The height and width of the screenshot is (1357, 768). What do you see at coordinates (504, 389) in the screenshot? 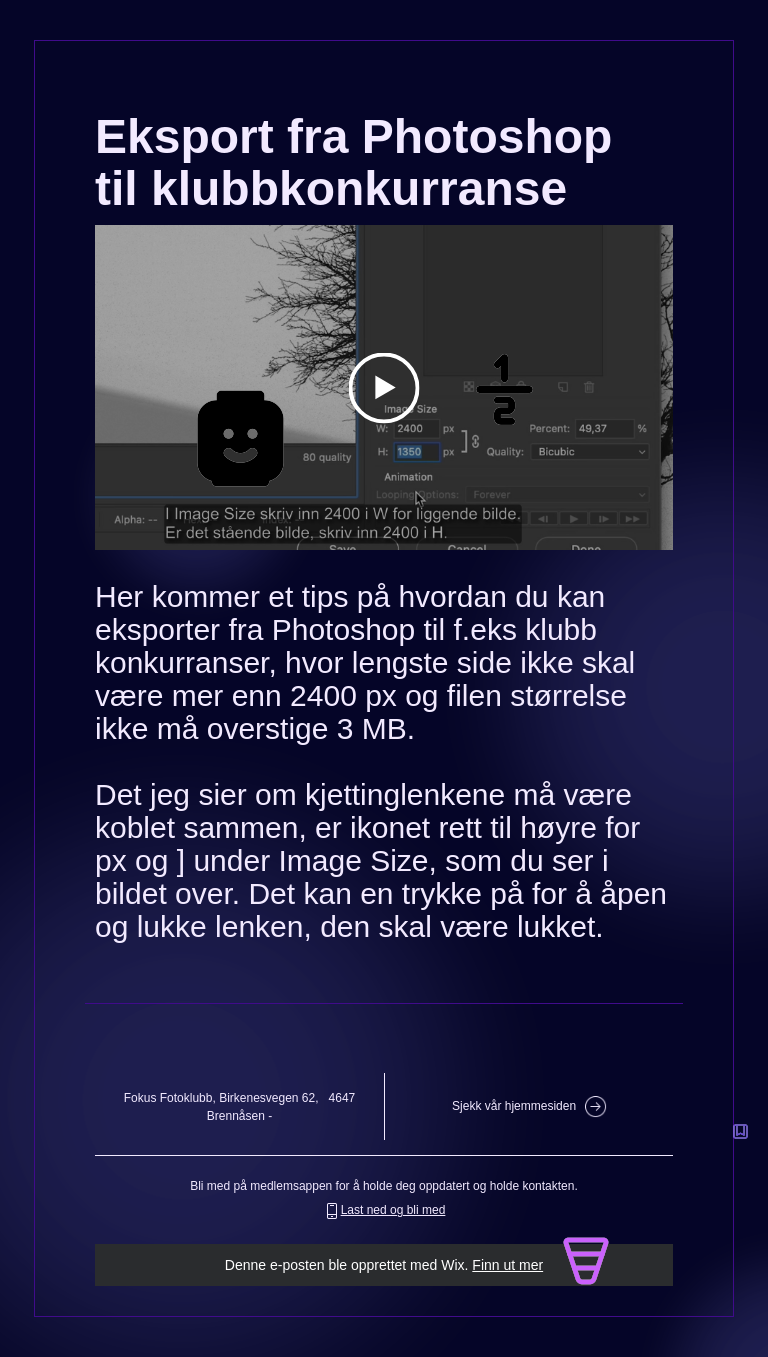
I see `insert a fraction into a document or equation` at bounding box center [504, 389].